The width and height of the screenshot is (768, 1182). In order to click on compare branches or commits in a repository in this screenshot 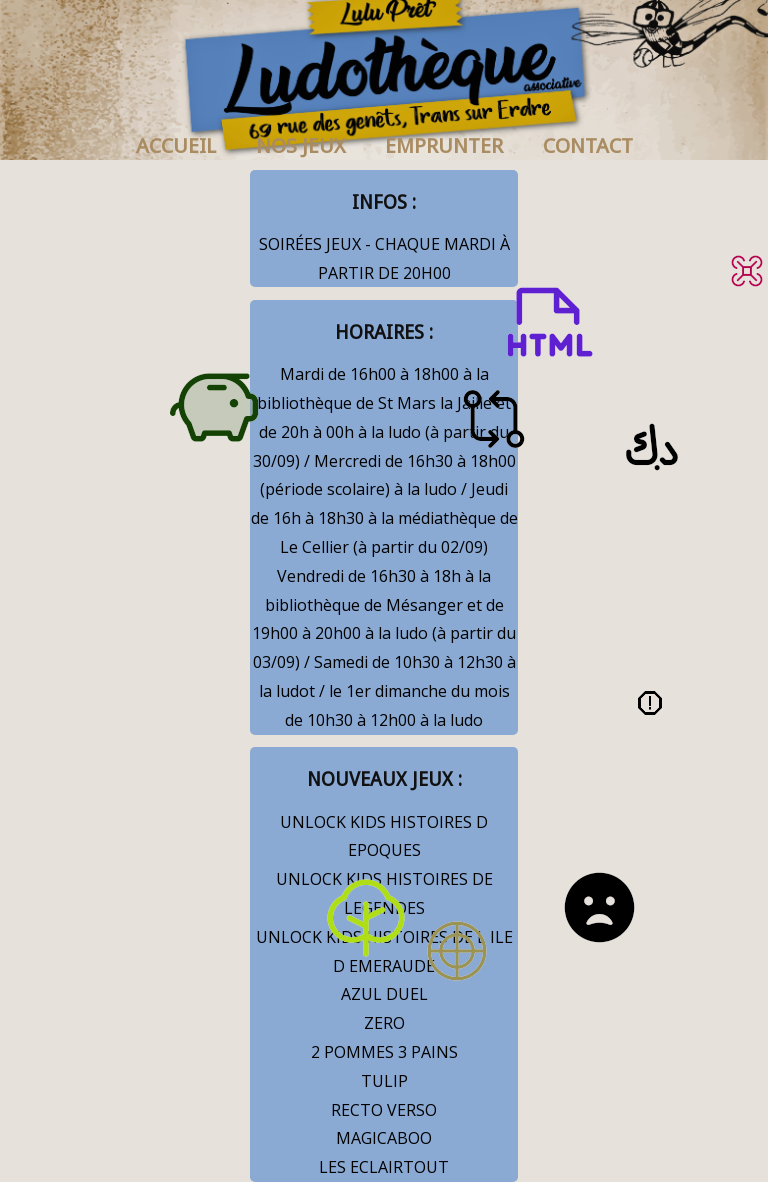, I will do `click(494, 419)`.